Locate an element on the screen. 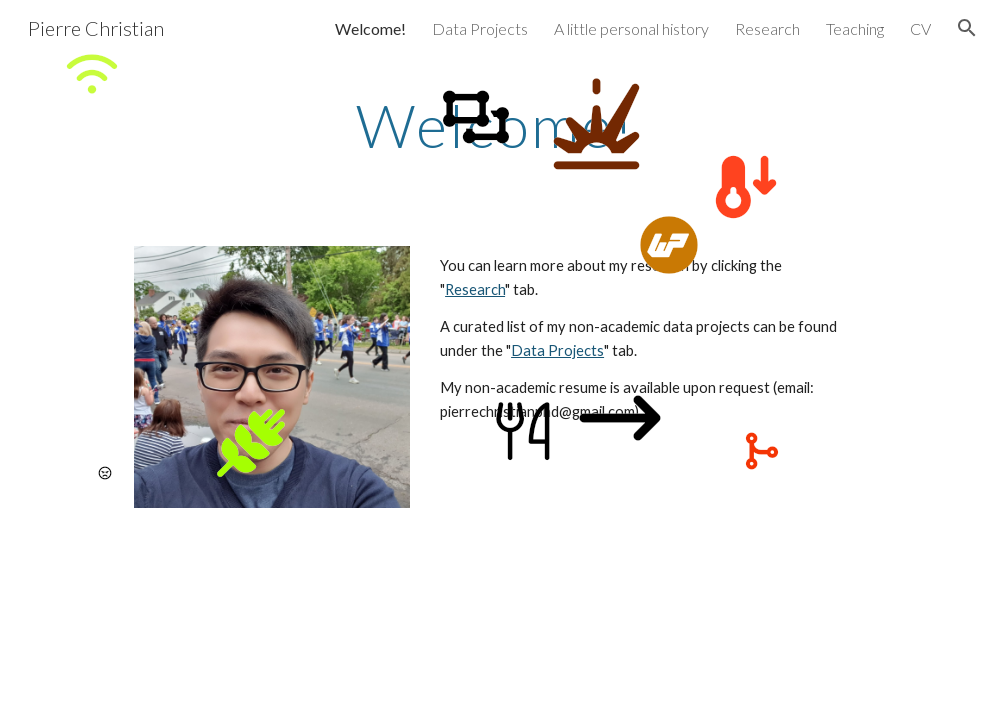 The image size is (991, 720). express anger or frustration in a reaction is located at coordinates (105, 473).